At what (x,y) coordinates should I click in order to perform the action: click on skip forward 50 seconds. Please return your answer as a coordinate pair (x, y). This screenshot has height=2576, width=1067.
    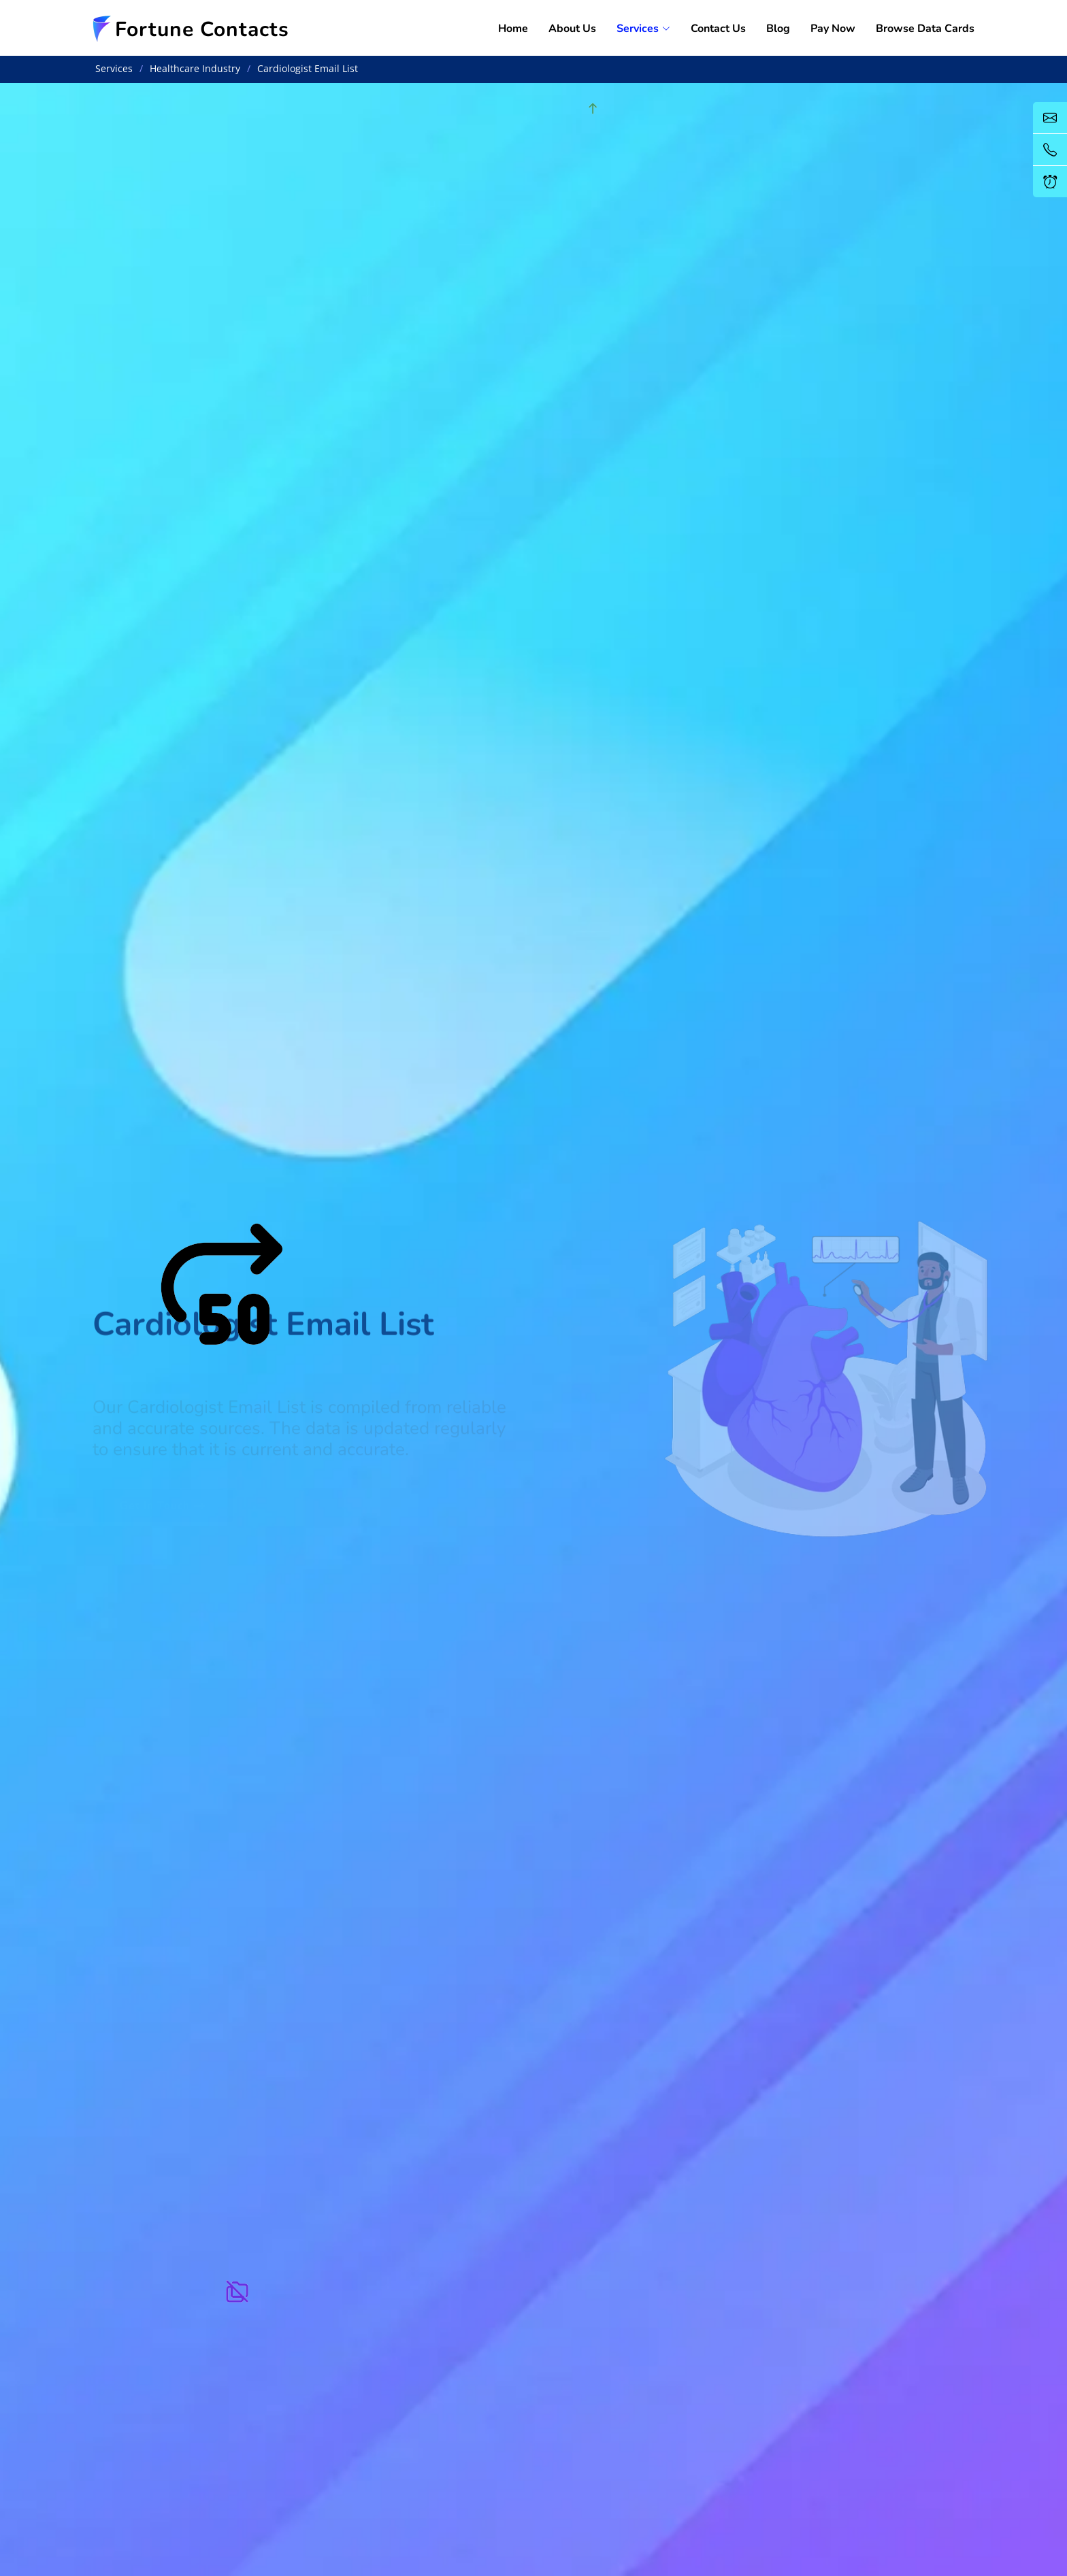
    Looking at the image, I should click on (225, 1287).